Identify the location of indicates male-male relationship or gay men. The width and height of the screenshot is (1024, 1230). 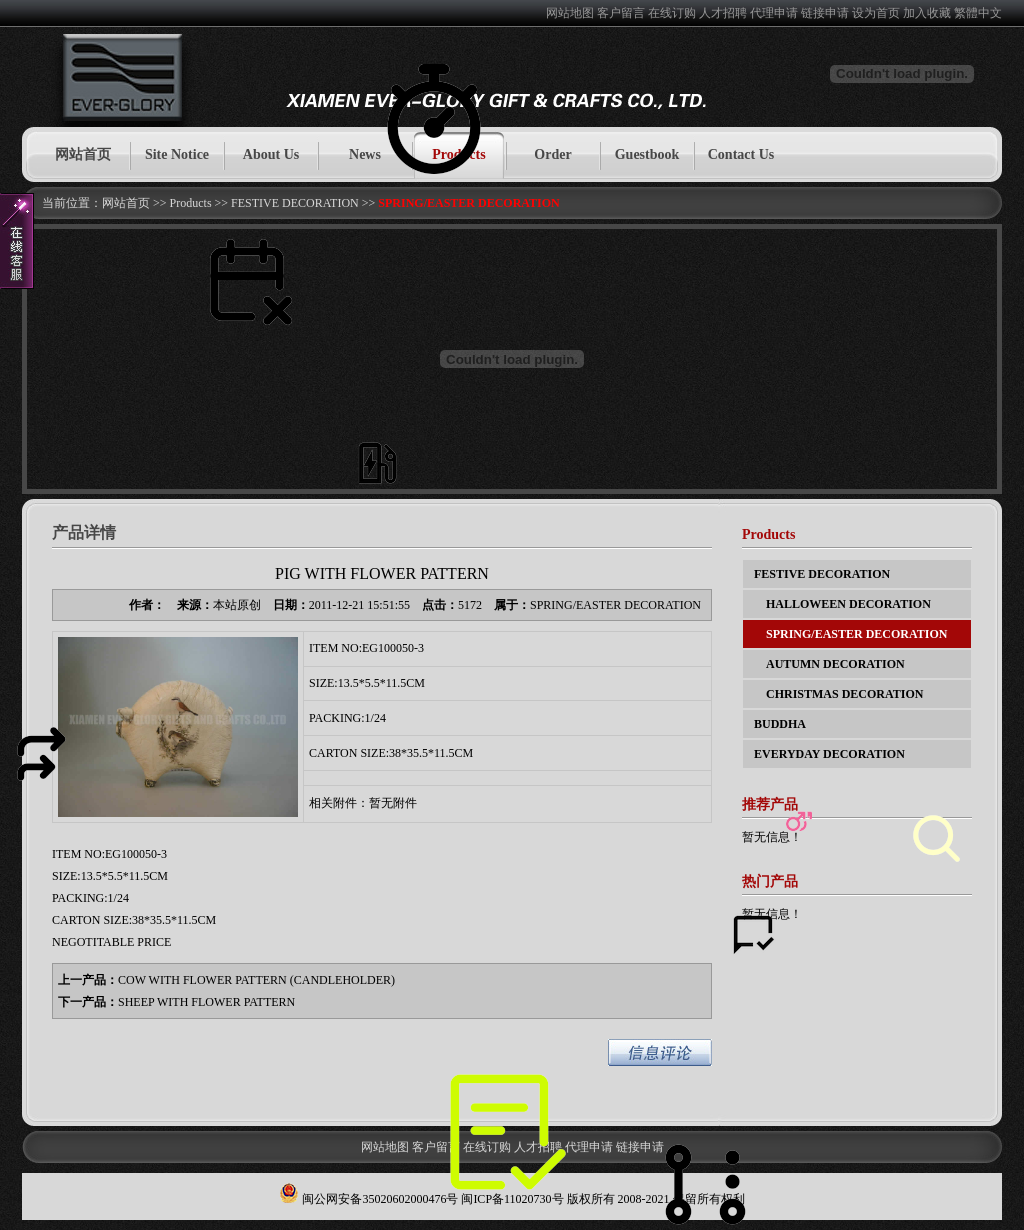
(799, 822).